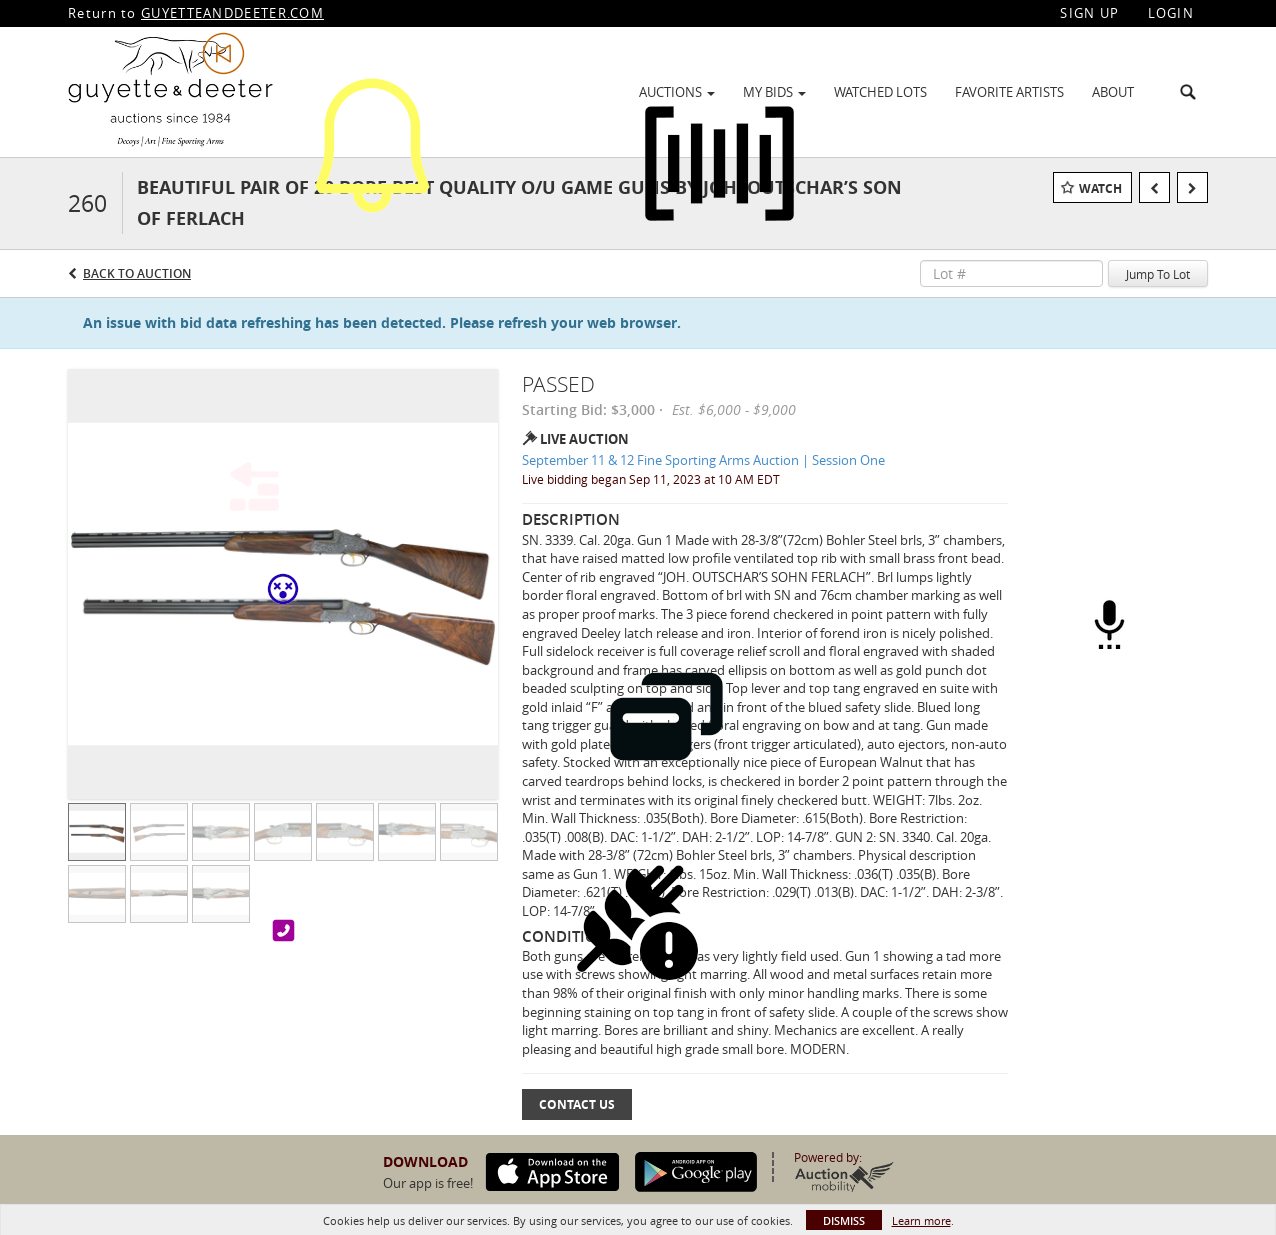 This screenshot has height=1235, width=1276. What do you see at coordinates (283, 589) in the screenshot?
I see `indicates a confused or overwhelmed state` at bounding box center [283, 589].